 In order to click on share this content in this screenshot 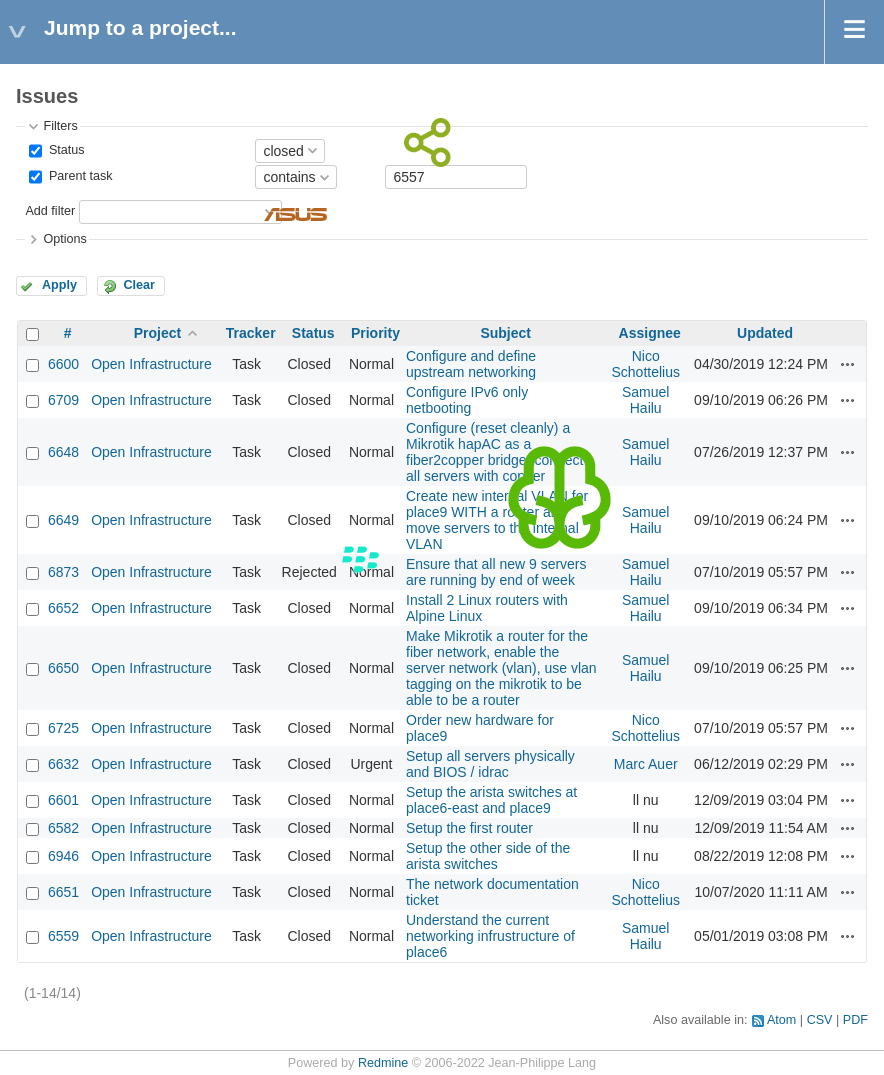, I will do `click(428, 142)`.